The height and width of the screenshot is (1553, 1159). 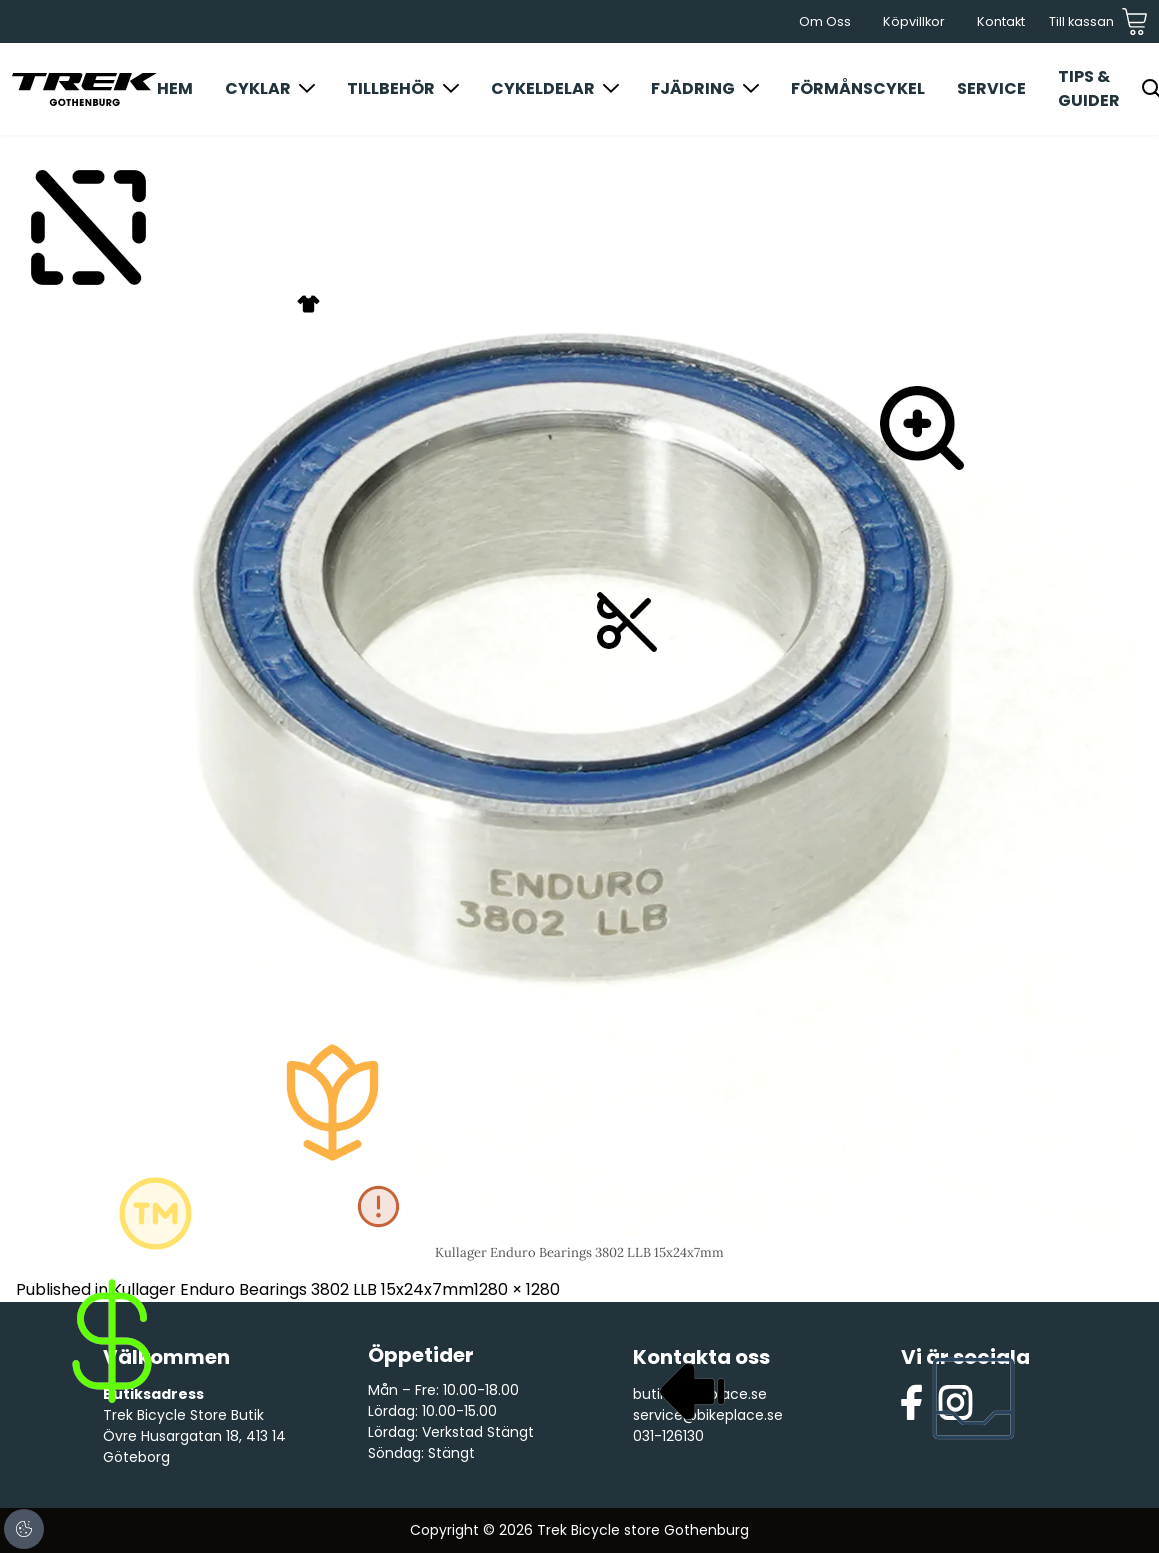 I want to click on zoom in on content, so click(x=922, y=428).